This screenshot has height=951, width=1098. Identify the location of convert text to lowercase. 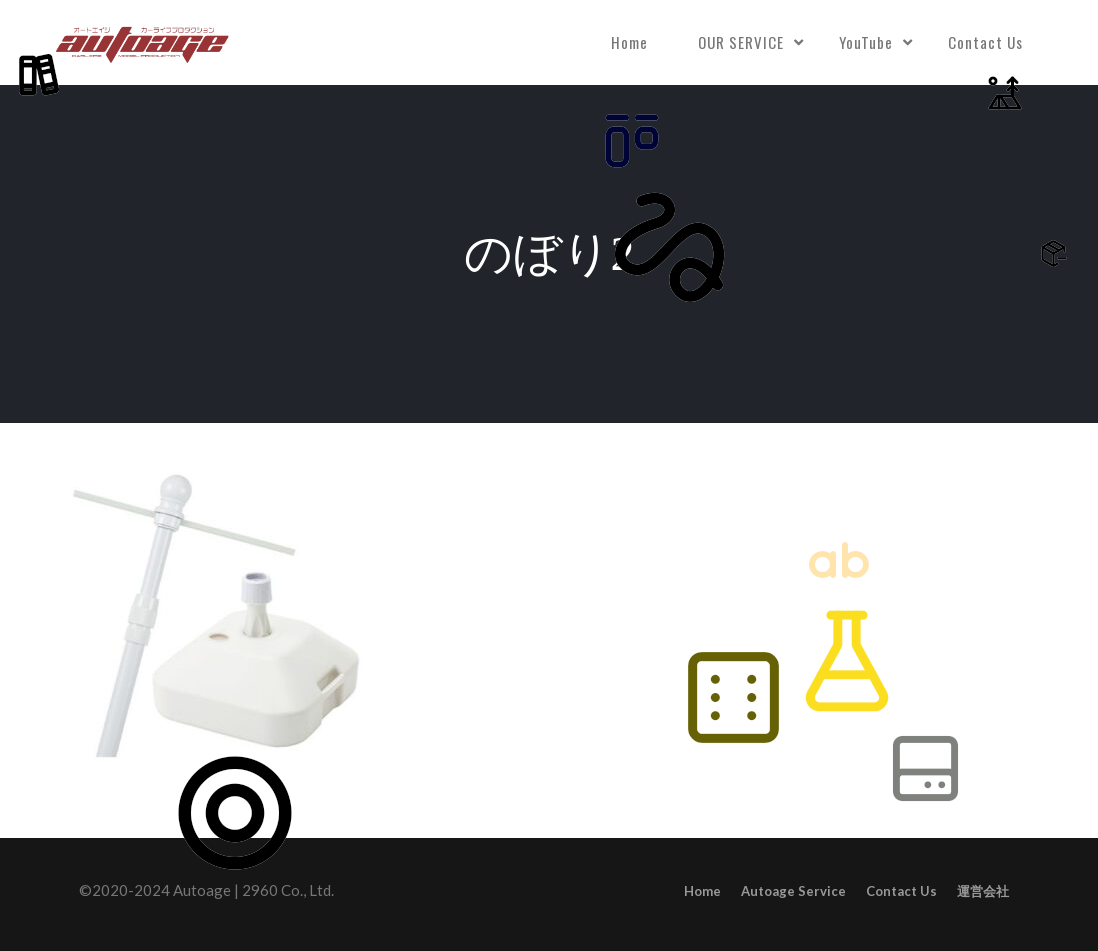
(839, 563).